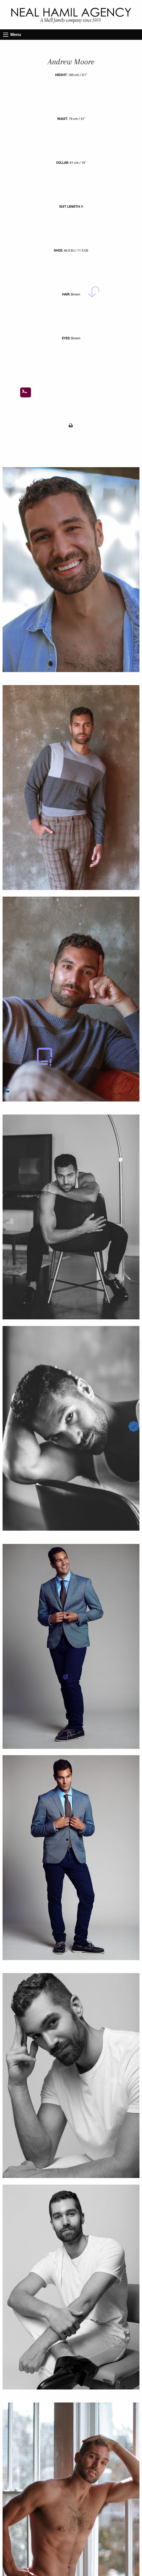 This screenshot has width=142, height=2576. What do you see at coordinates (6, 1089) in the screenshot?
I see `end or decline a phone call` at bounding box center [6, 1089].